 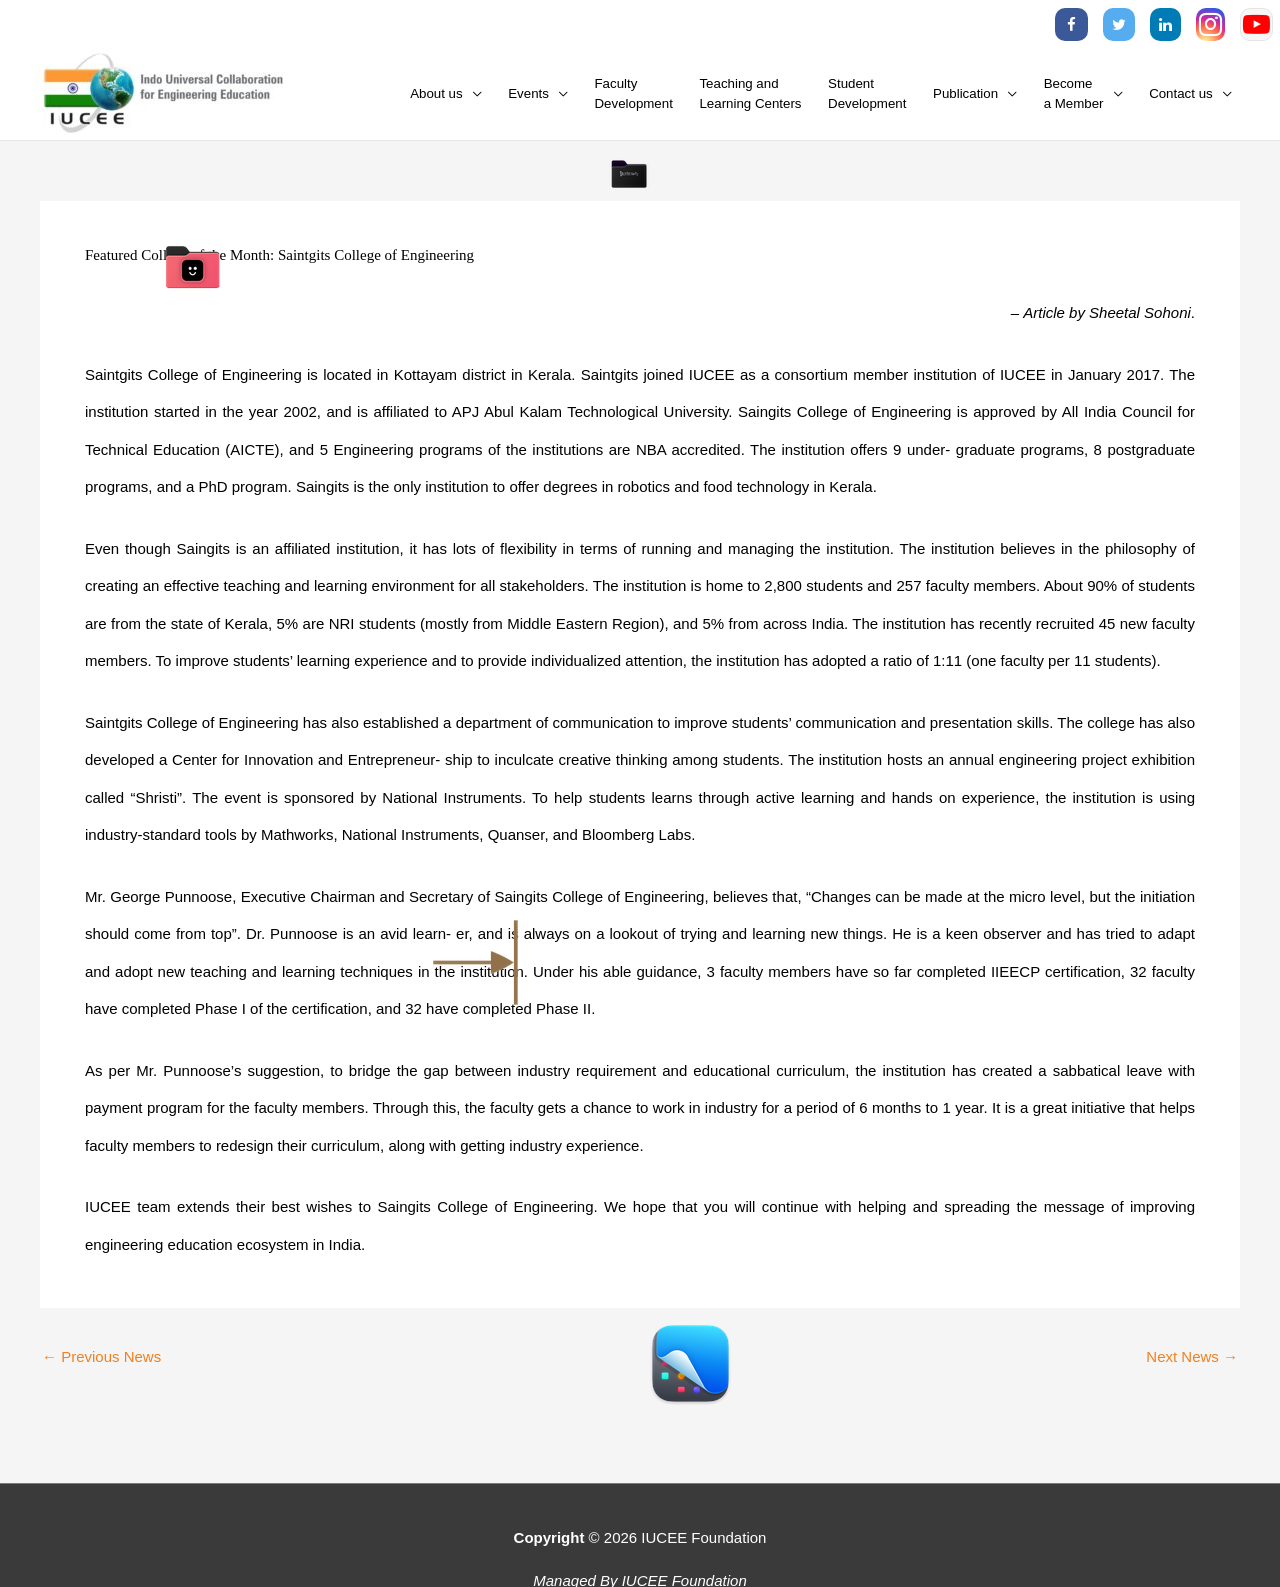 What do you see at coordinates (690, 1363) in the screenshot?
I see `open CleanShot X screen capture app` at bounding box center [690, 1363].